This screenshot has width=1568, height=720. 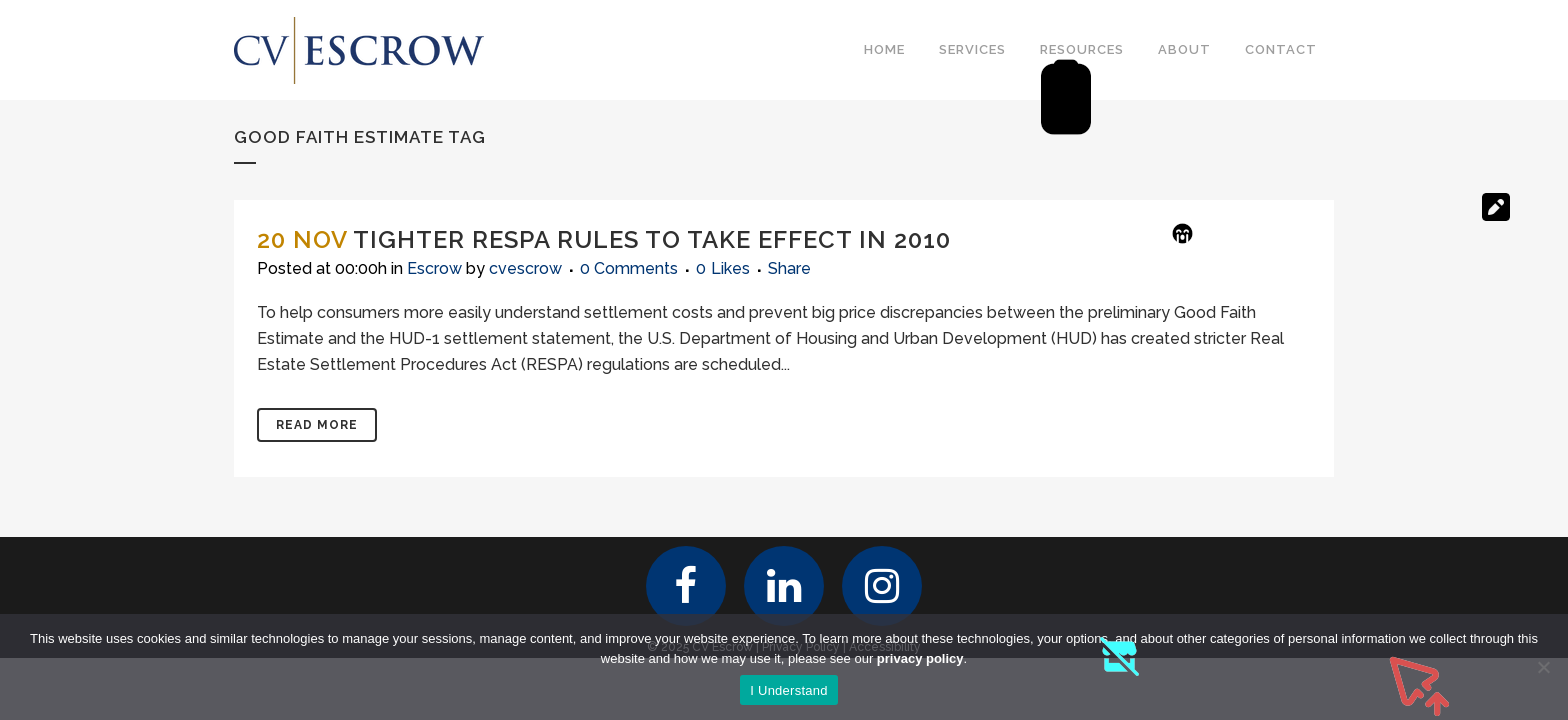 I want to click on edit or modify content, so click(x=1496, y=207).